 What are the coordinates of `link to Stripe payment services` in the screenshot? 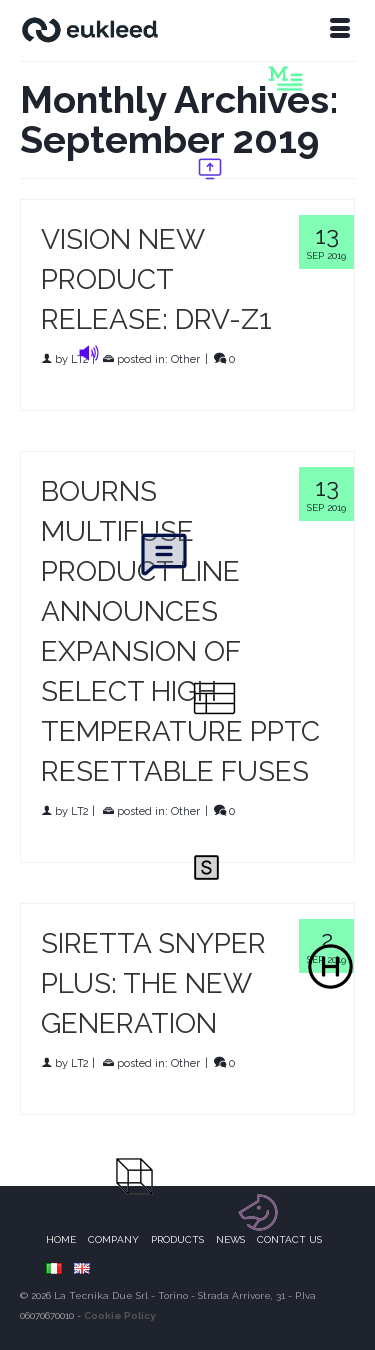 It's located at (206, 867).